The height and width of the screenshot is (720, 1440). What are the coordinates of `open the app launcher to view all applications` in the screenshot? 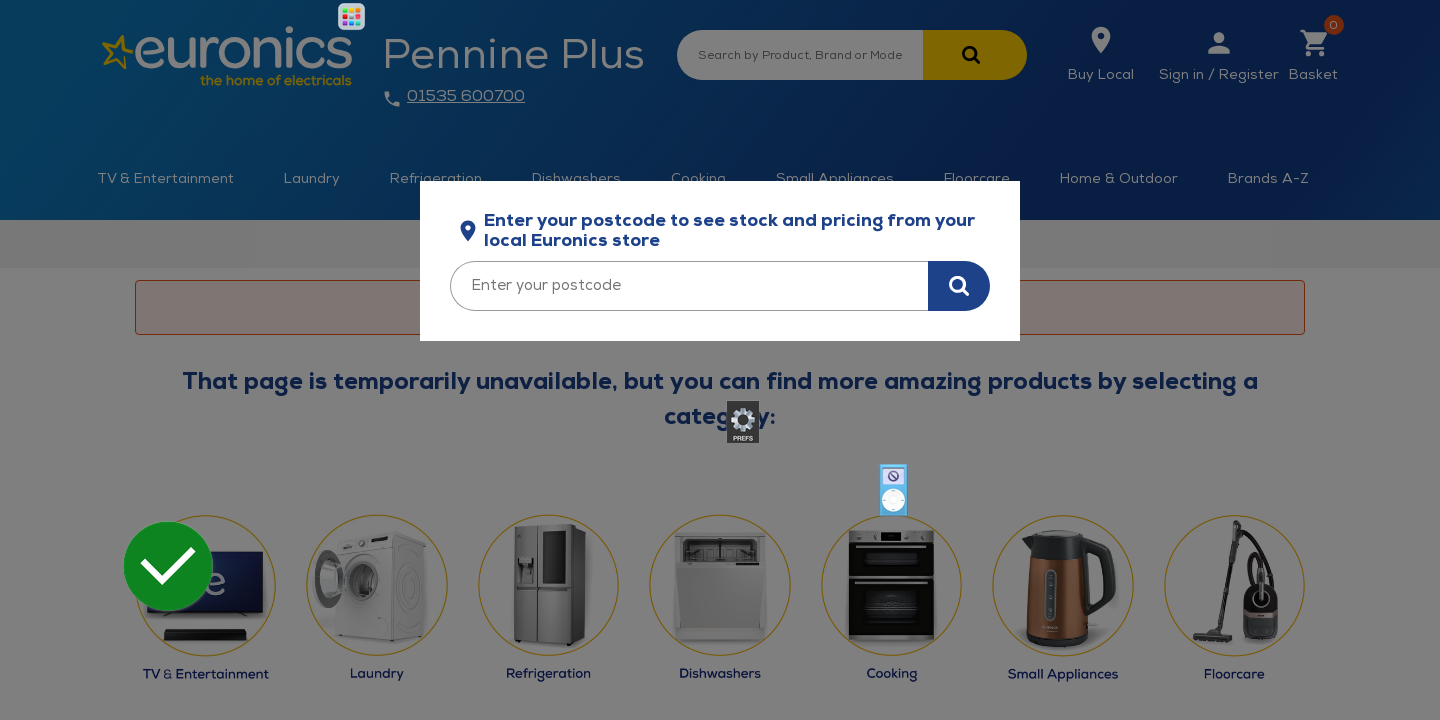 It's located at (351, 16).